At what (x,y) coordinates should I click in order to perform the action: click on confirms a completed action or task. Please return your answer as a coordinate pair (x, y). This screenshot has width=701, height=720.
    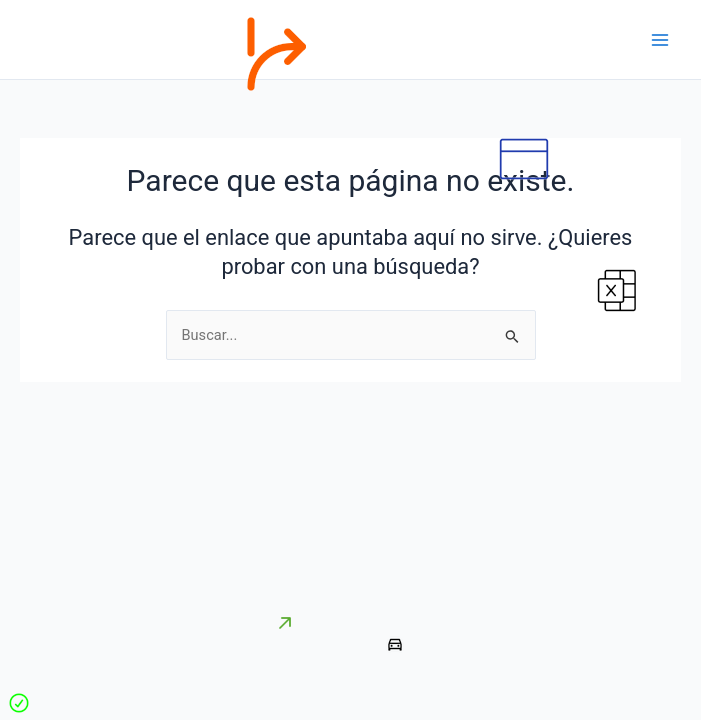
    Looking at the image, I should click on (19, 703).